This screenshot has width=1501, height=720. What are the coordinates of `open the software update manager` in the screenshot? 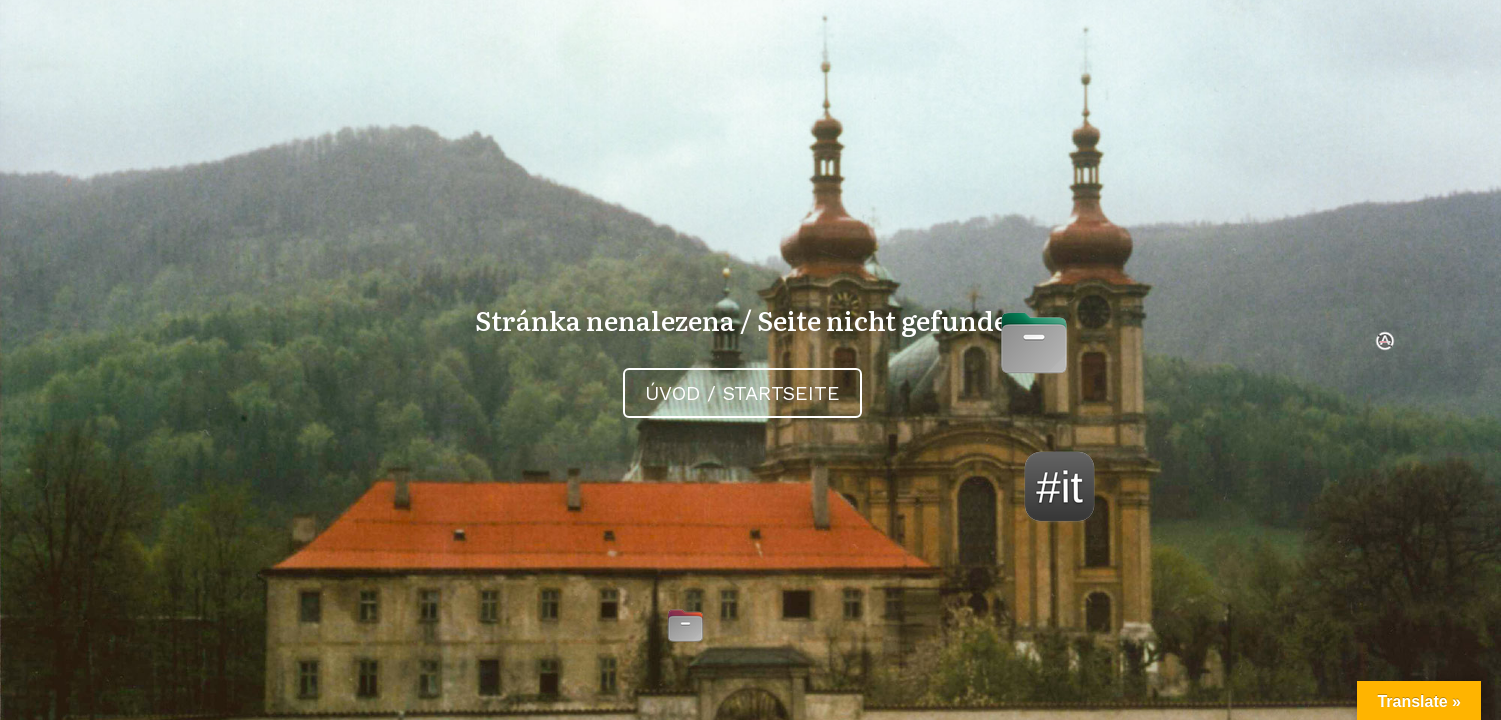 It's located at (1385, 341).